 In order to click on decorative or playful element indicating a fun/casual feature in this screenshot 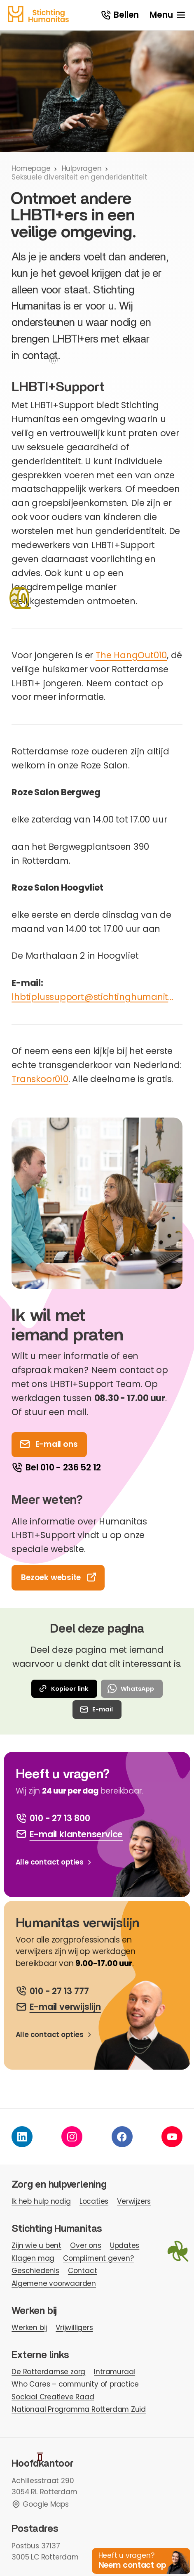, I will do `click(178, 2252)`.